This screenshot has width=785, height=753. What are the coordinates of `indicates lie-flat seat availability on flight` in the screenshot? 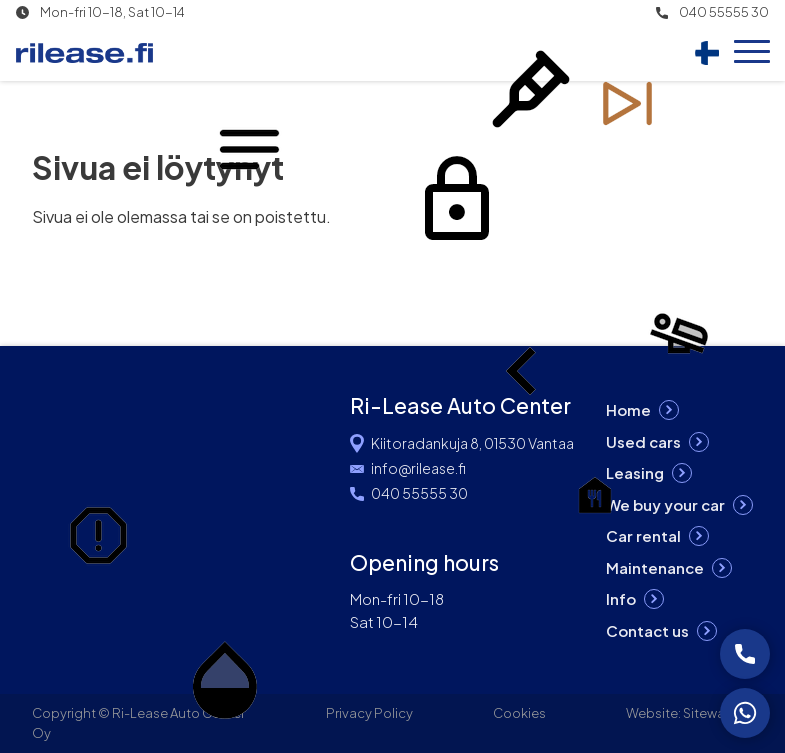 It's located at (679, 334).